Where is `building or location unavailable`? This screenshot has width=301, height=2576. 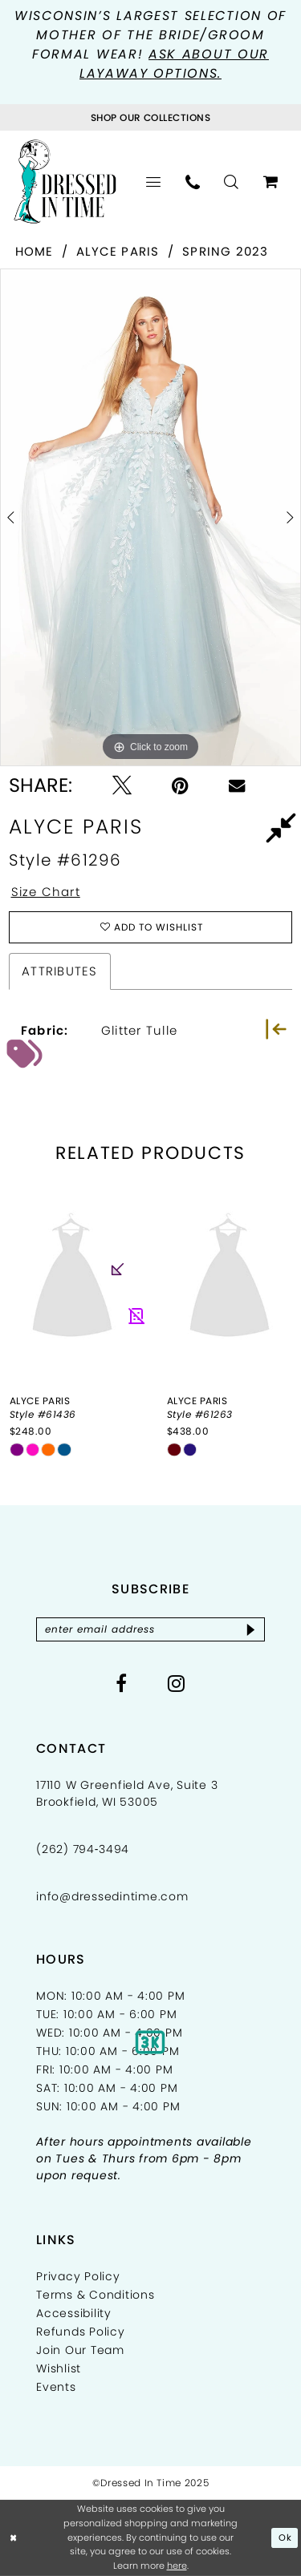 building or location unavailable is located at coordinates (136, 1316).